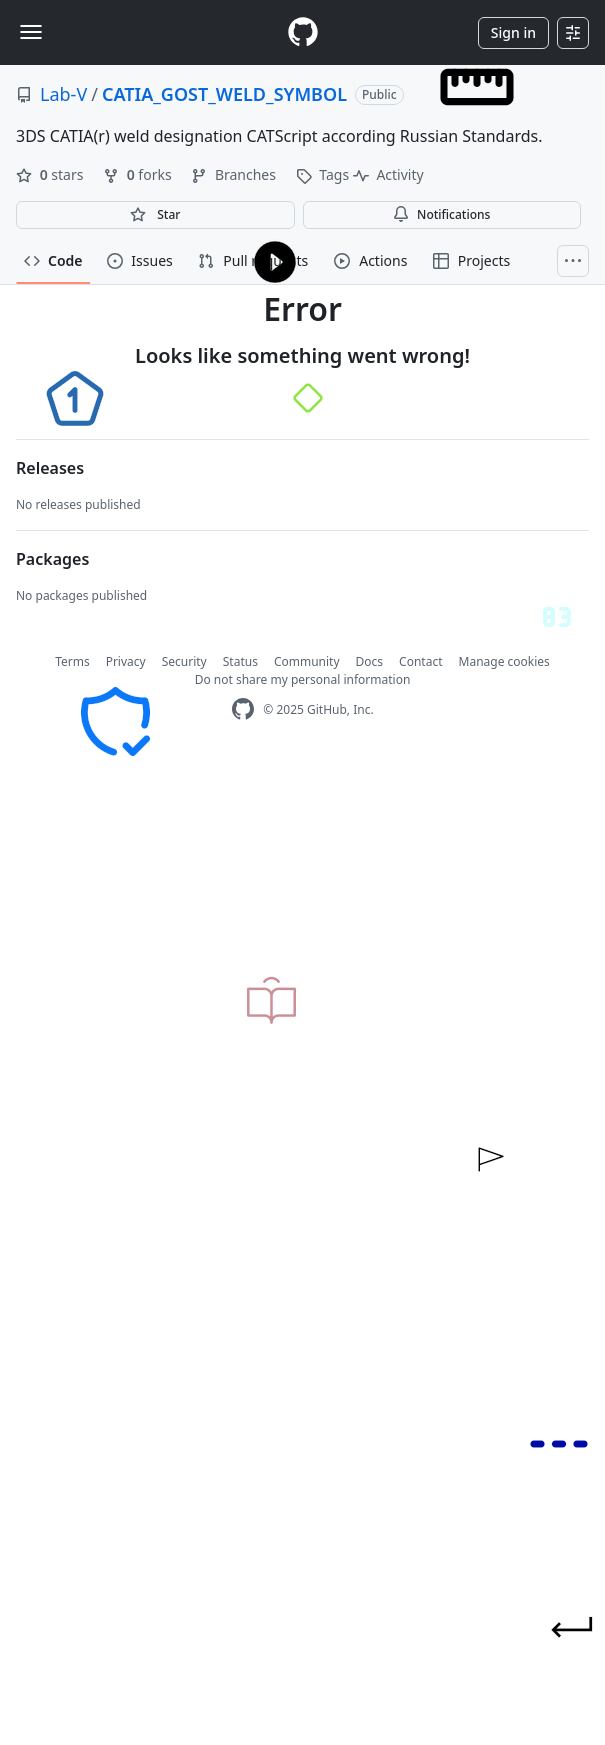 This screenshot has width=605, height=1745. I want to click on return to previous item or step, so click(572, 1627).